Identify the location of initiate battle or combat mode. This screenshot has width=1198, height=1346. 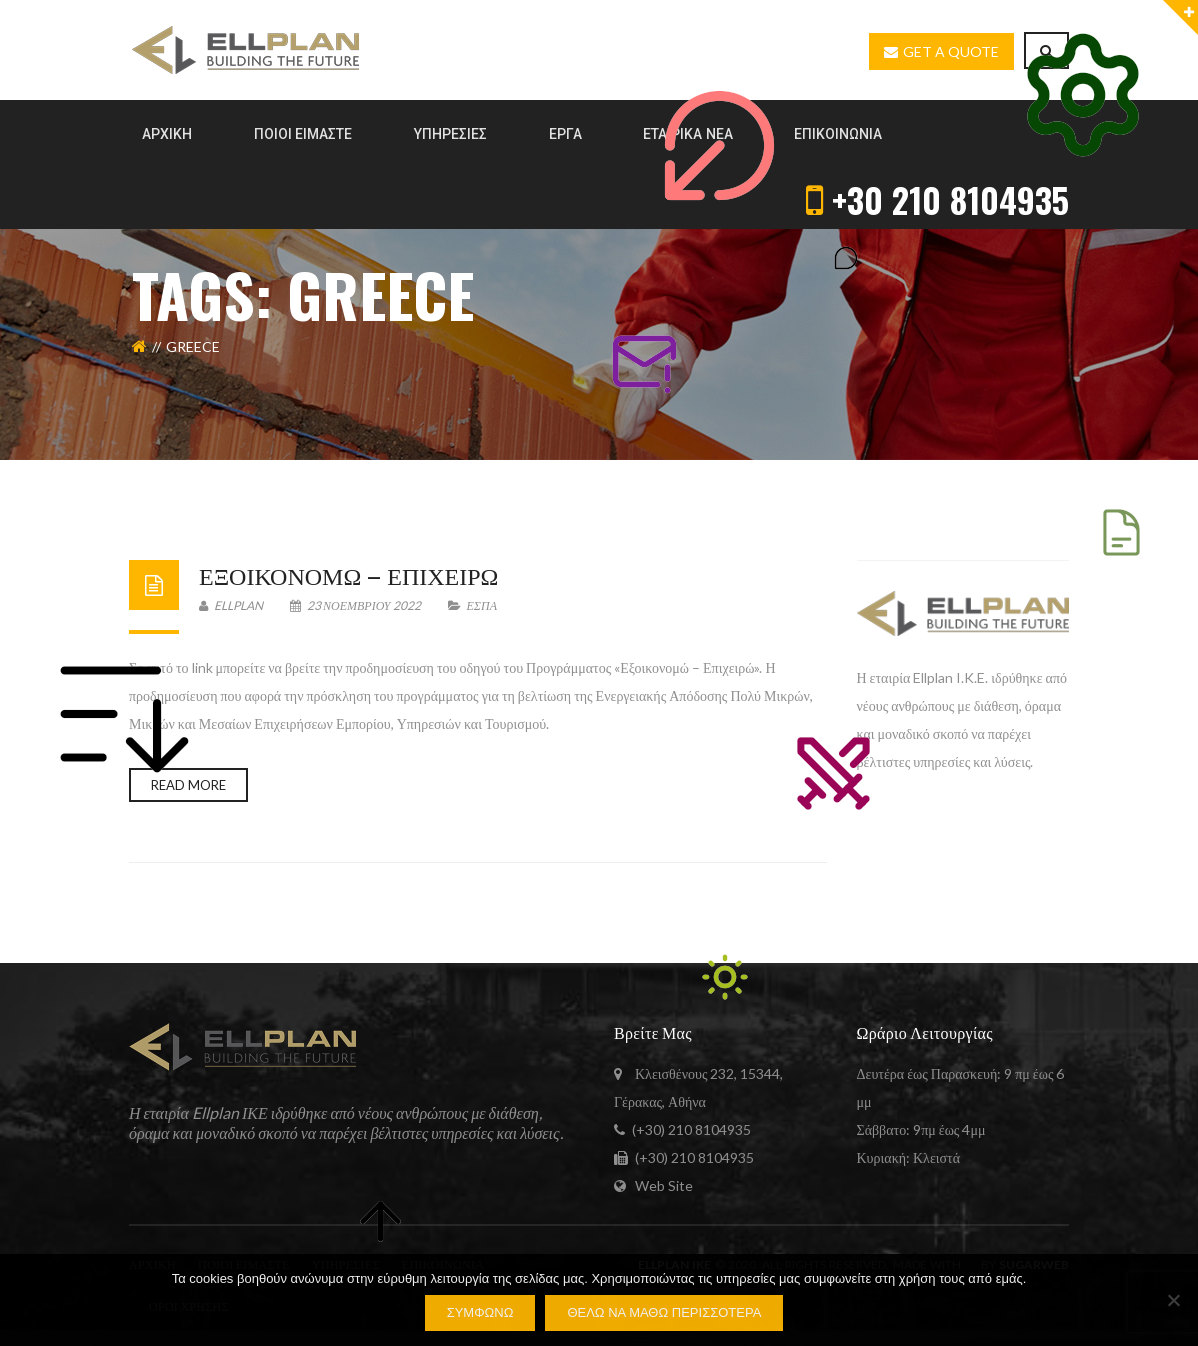
(833, 773).